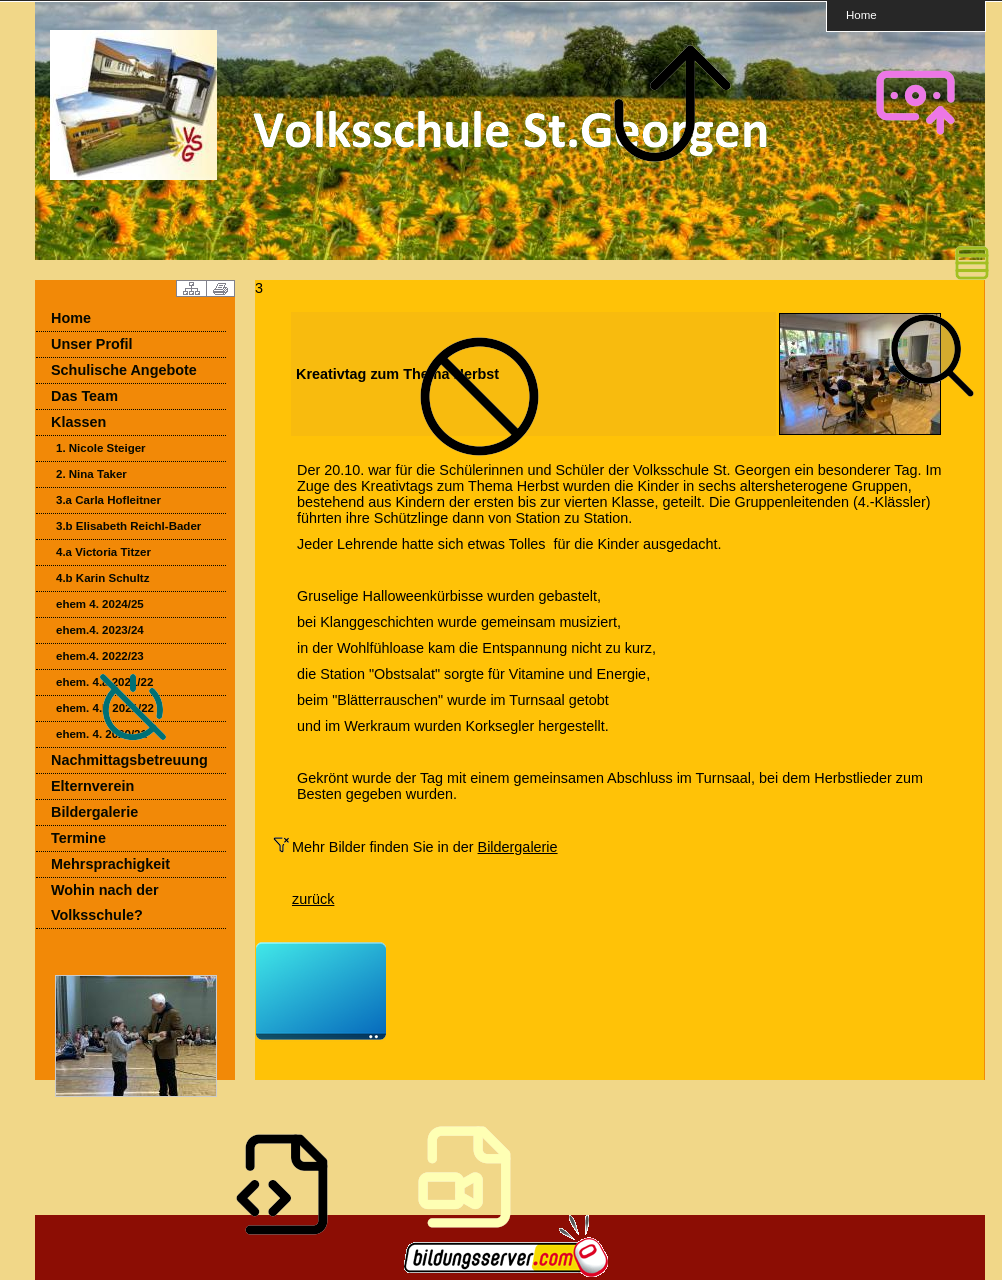 The width and height of the screenshot is (1002, 1280). Describe the element at coordinates (932, 355) in the screenshot. I see `search for content or items` at that location.